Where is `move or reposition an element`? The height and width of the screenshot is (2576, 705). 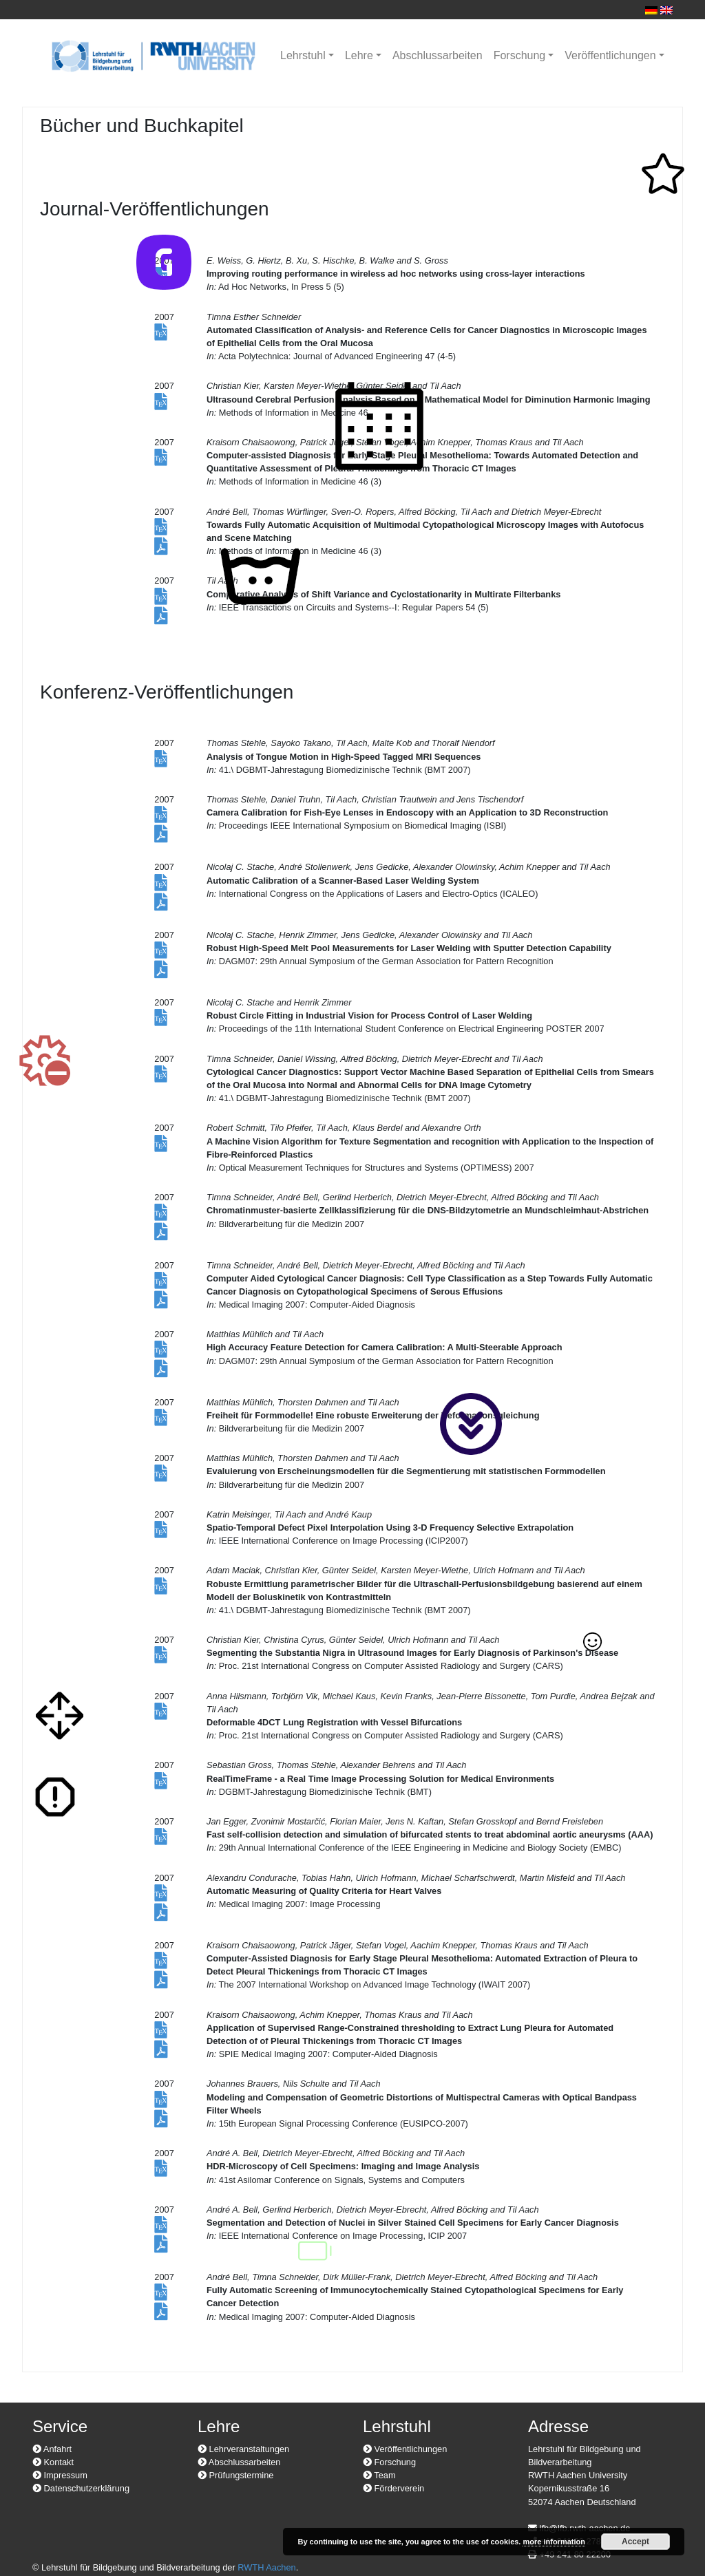
move or reposition an element is located at coordinates (59, 1717).